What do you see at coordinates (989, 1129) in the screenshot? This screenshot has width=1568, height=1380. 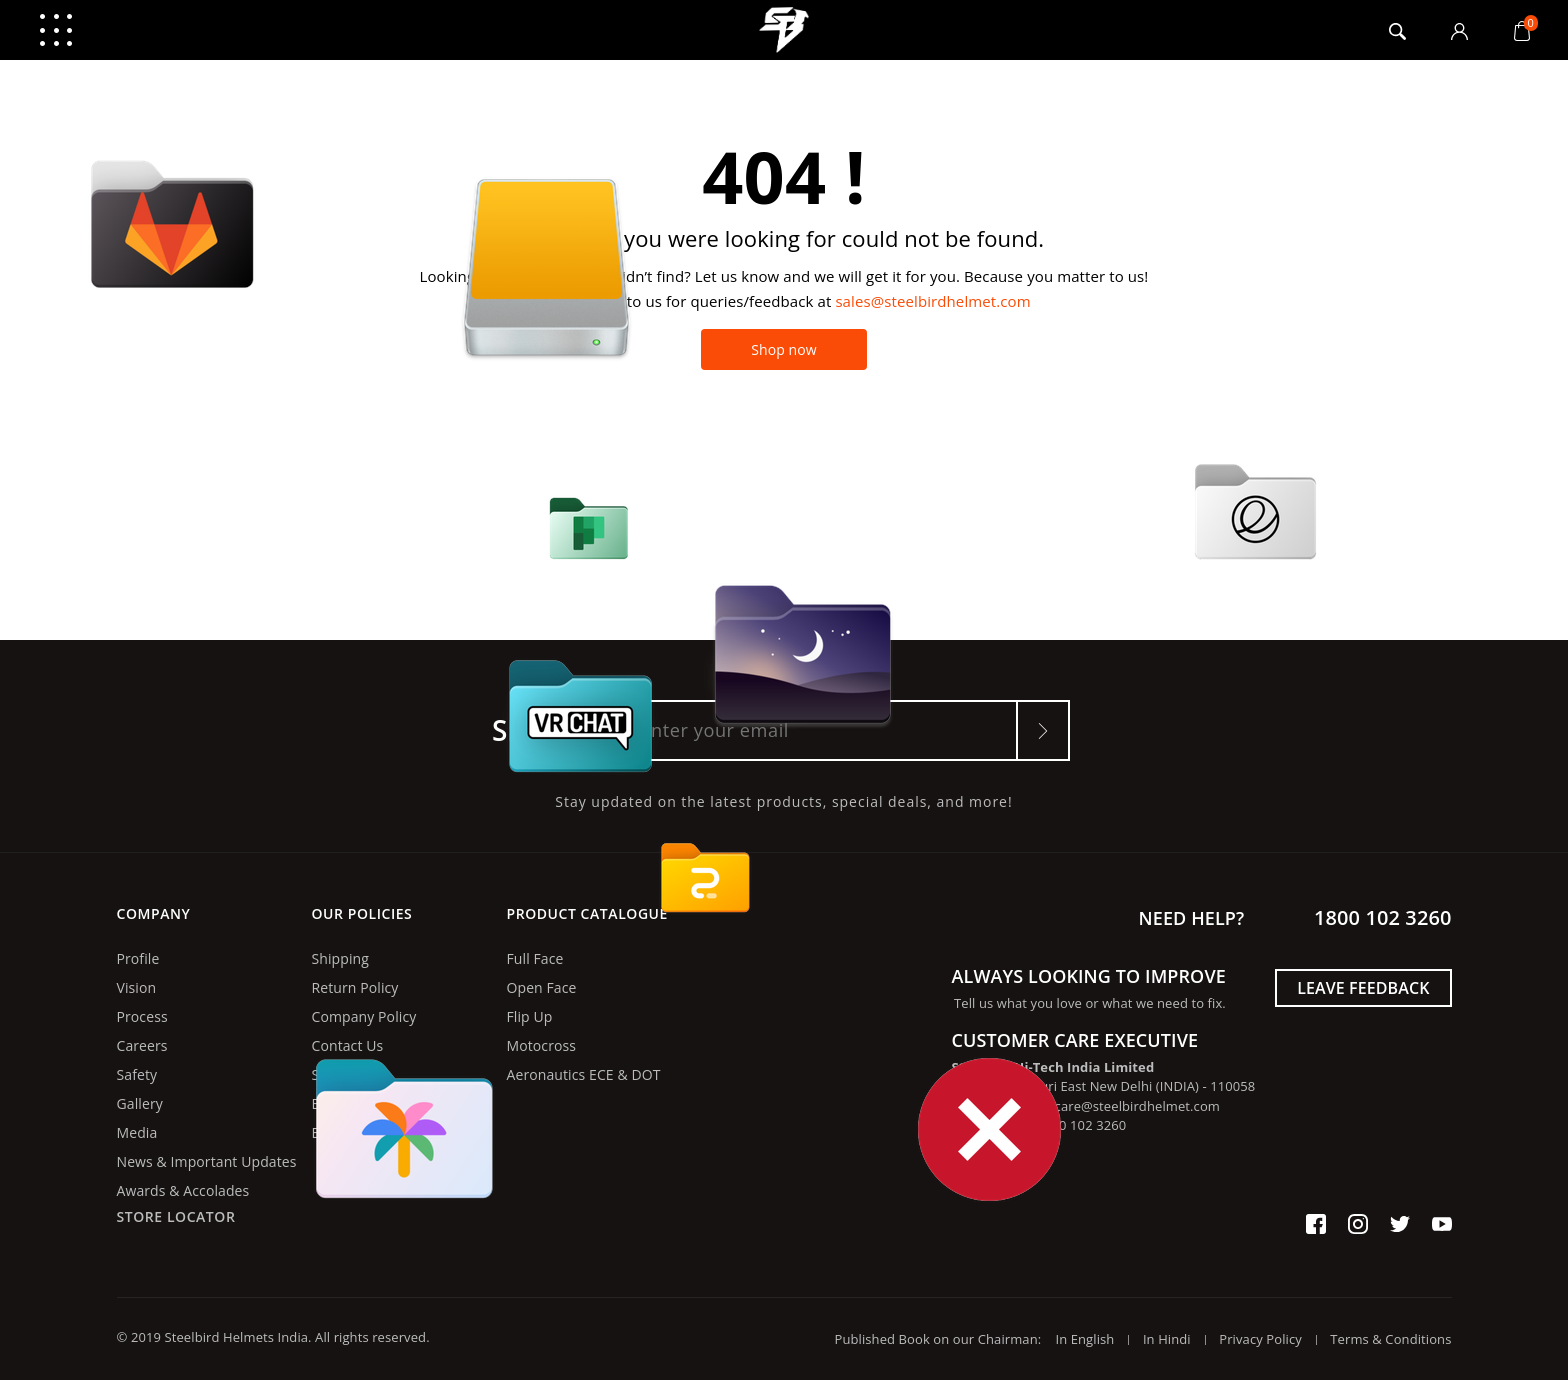 I see `cancel the current action or operation` at bounding box center [989, 1129].